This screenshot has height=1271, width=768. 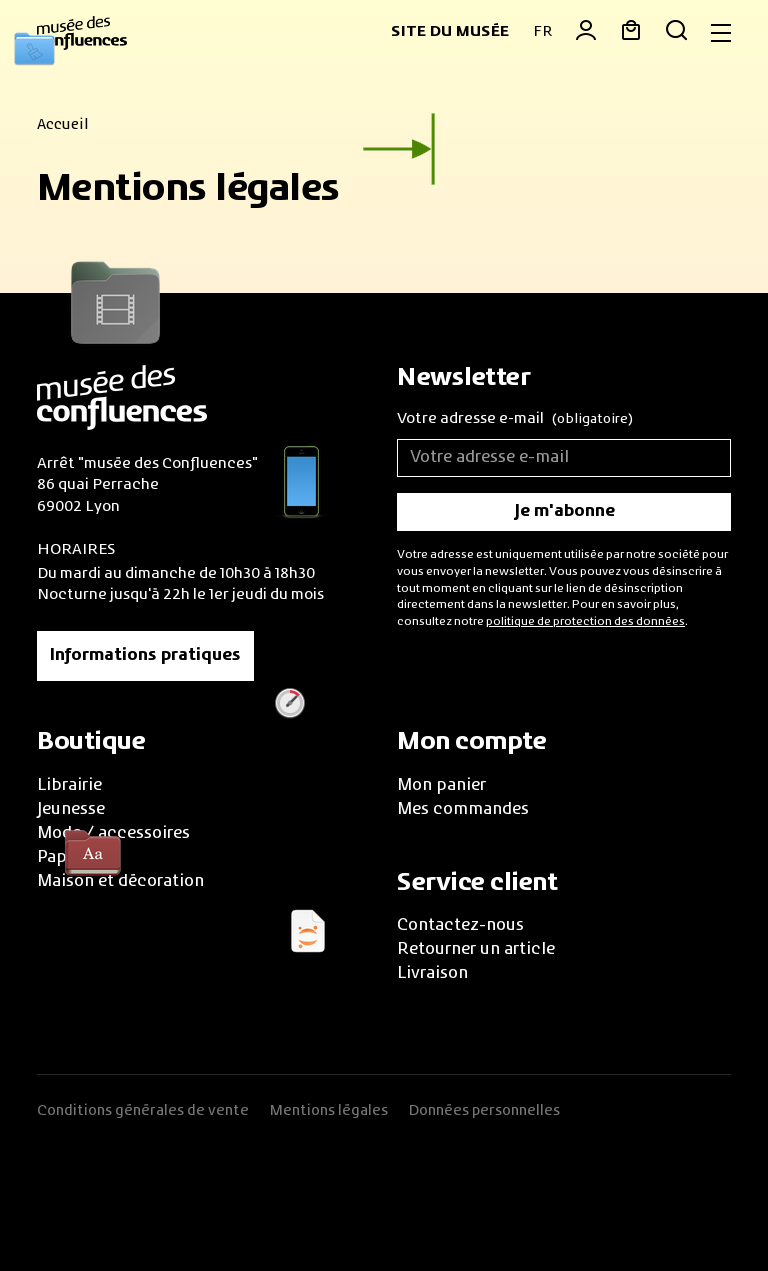 I want to click on open sysprof system profiler, so click(x=290, y=703).